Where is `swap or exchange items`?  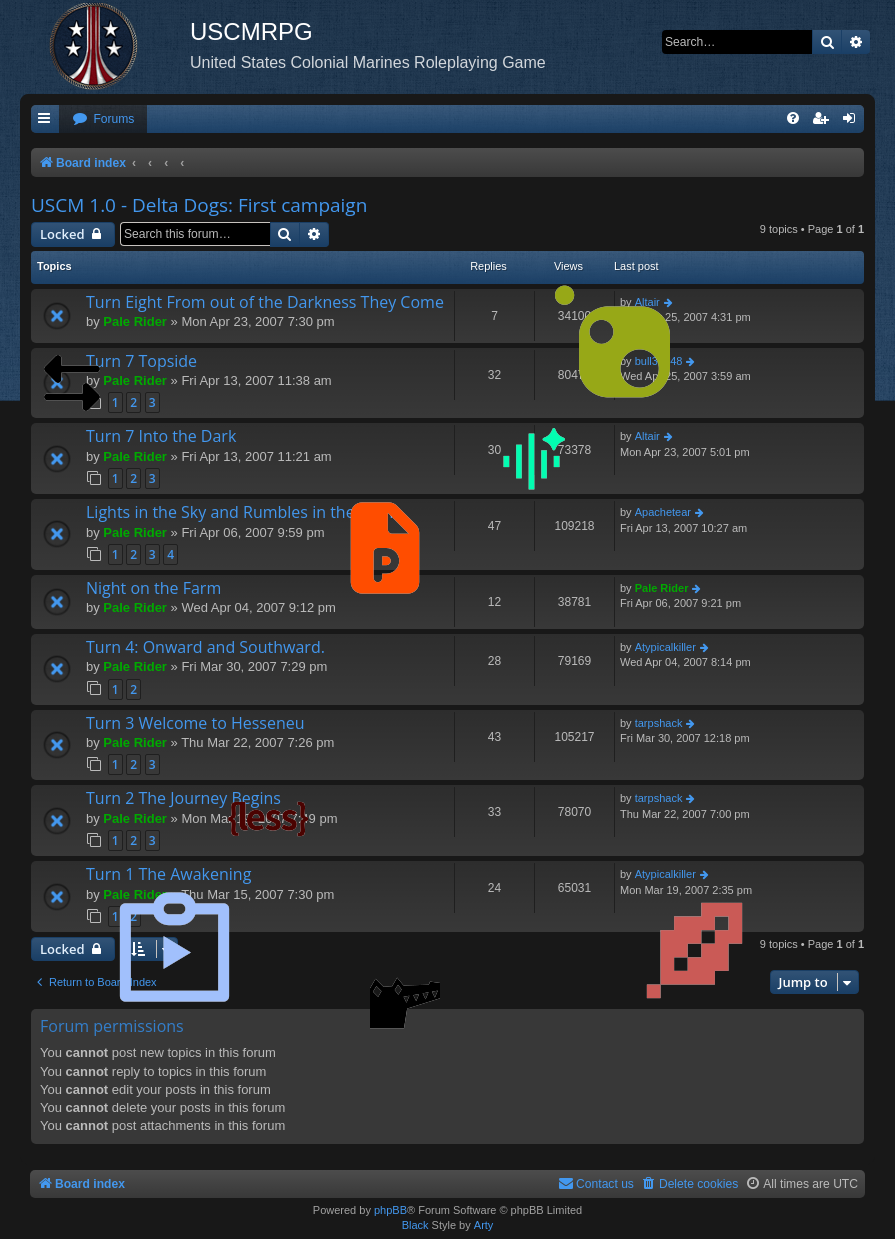
swap or exchange items is located at coordinates (72, 383).